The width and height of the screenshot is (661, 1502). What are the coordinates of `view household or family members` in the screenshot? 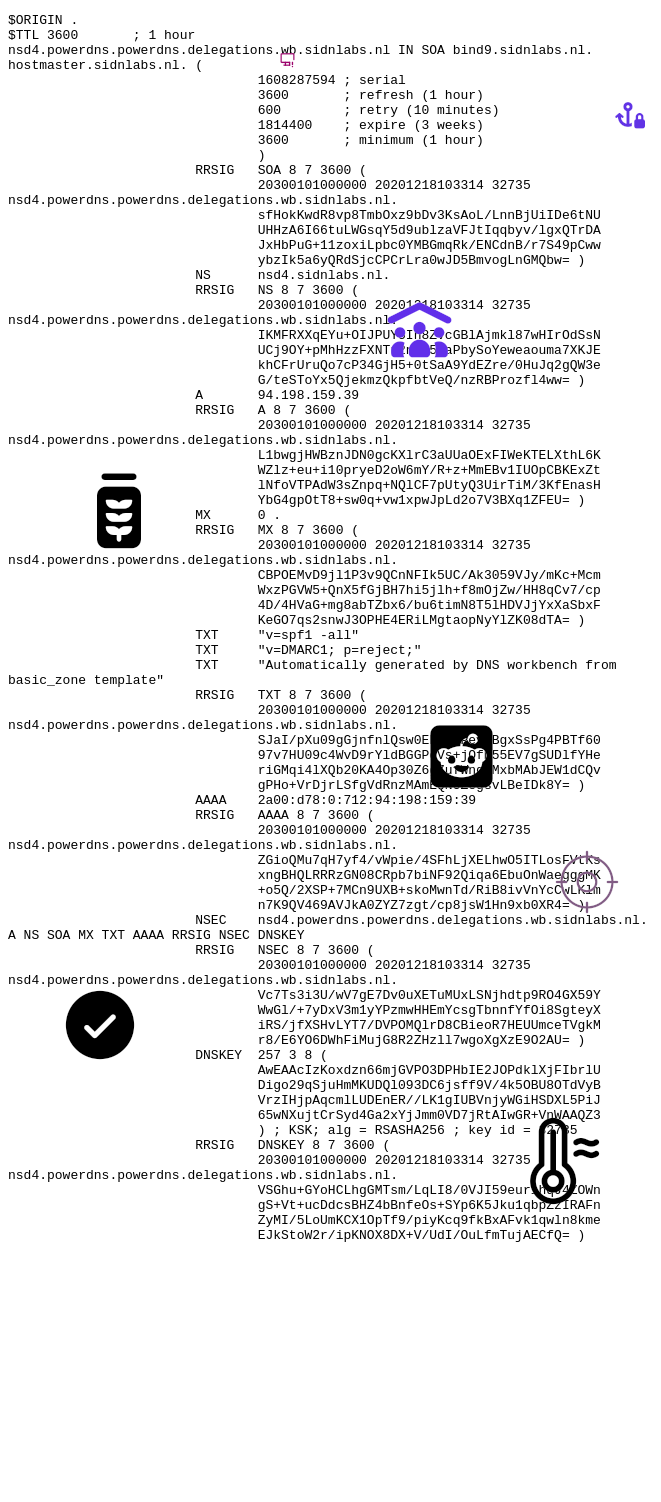 It's located at (419, 332).